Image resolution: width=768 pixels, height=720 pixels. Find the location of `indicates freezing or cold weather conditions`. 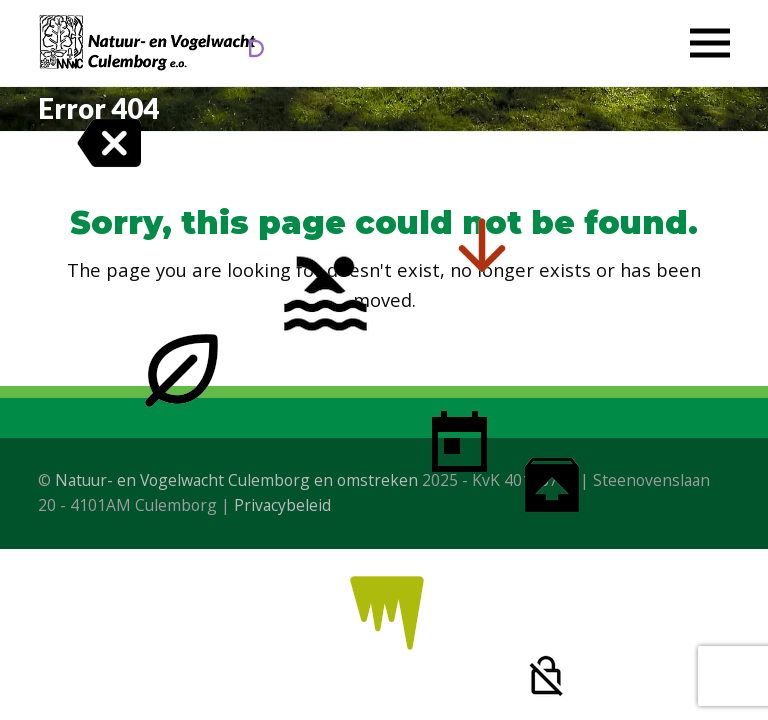

indicates freezing or cold weather conditions is located at coordinates (387, 613).